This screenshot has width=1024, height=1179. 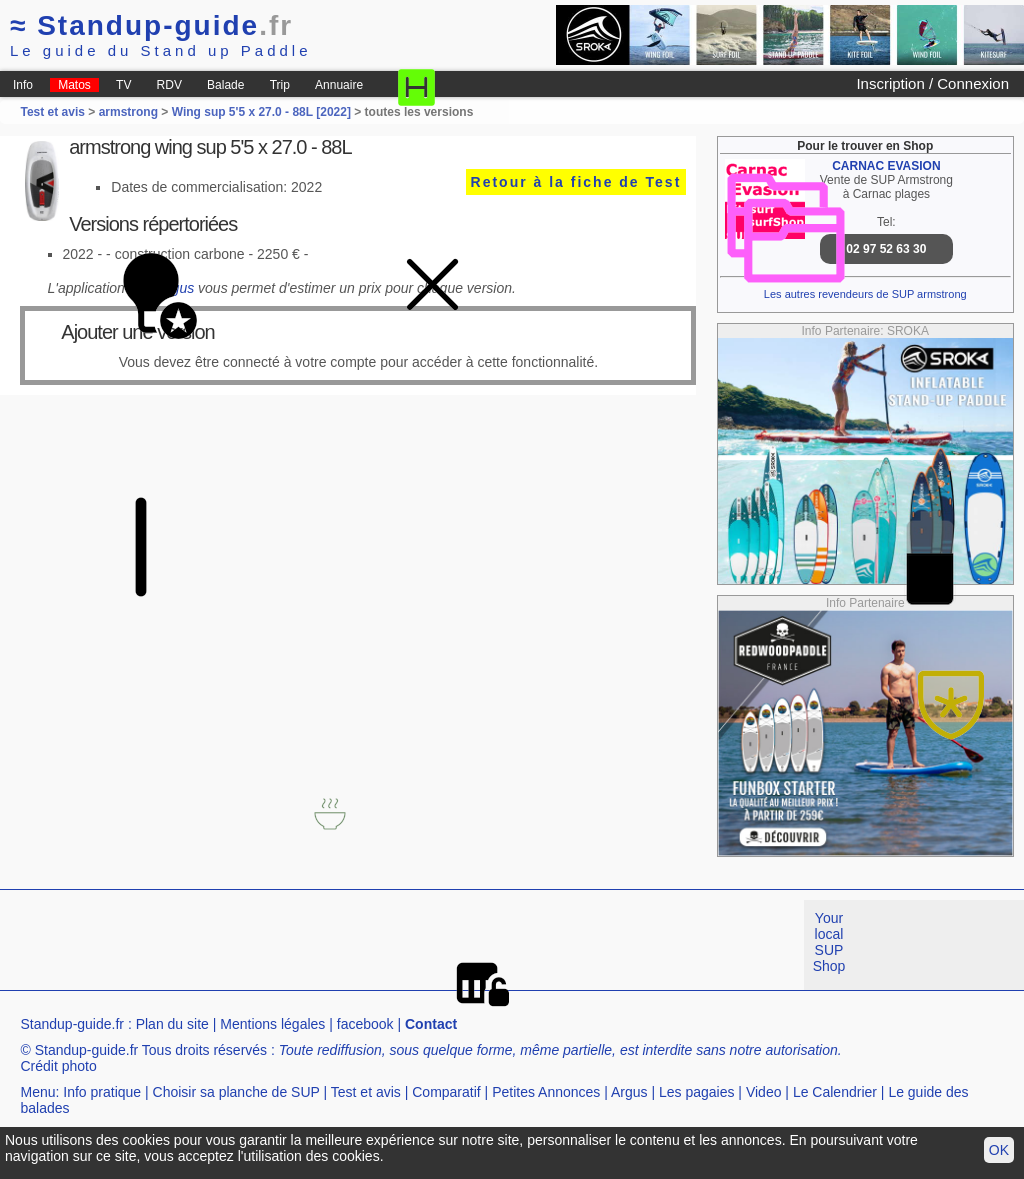 I want to click on close or dismiss a dialog, so click(x=432, y=284).